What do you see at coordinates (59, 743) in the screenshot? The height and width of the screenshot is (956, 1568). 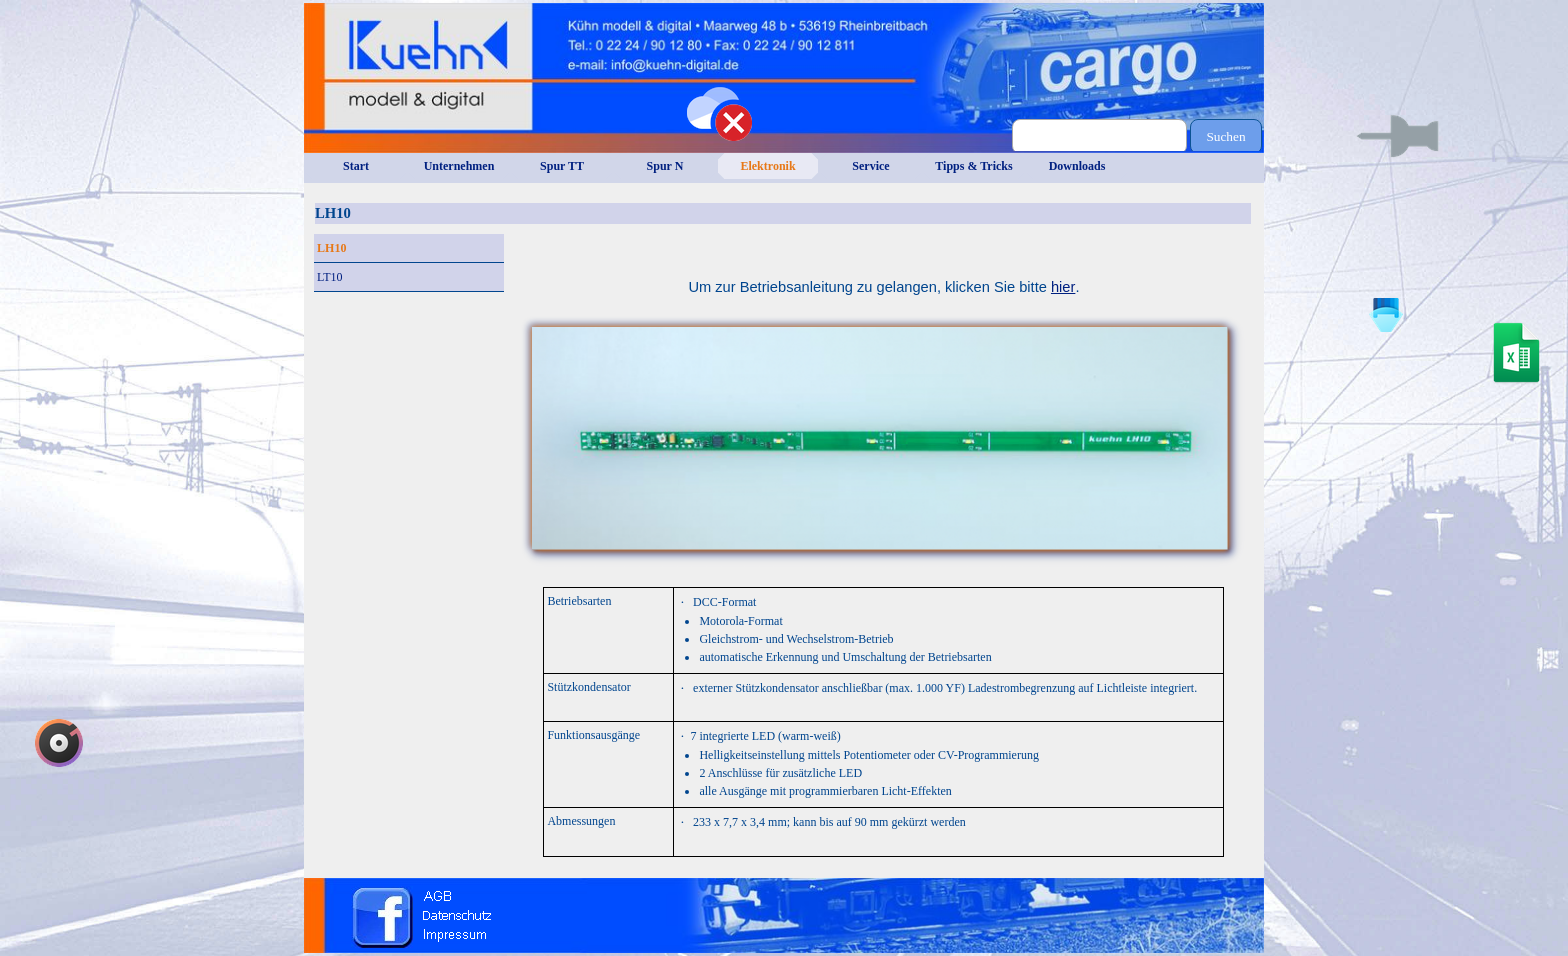 I see `open groove music app` at bounding box center [59, 743].